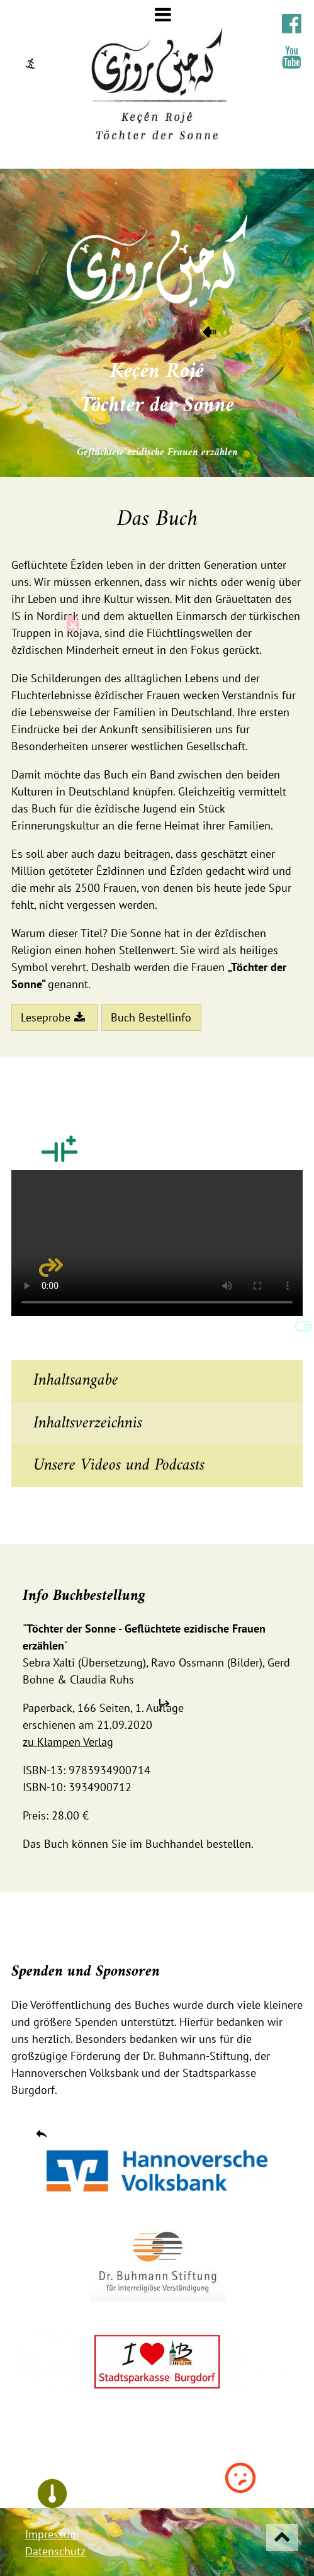 This screenshot has width=314, height=2576. What do you see at coordinates (303, 1326) in the screenshot?
I see `toggle a setting on` at bounding box center [303, 1326].